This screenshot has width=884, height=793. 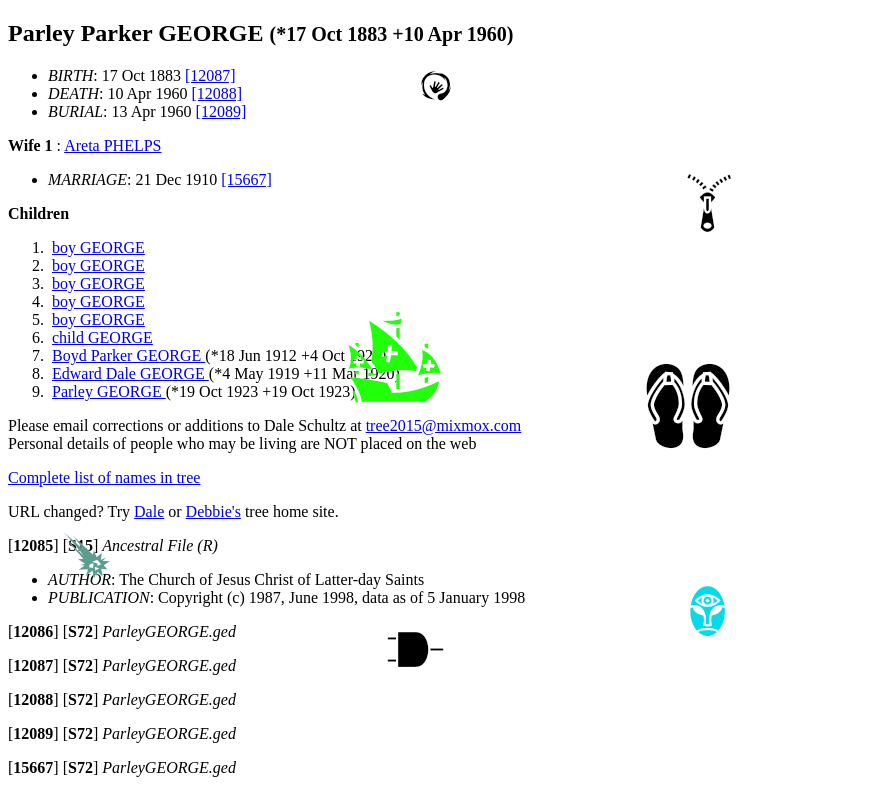 What do you see at coordinates (87, 556) in the screenshot?
I see `indicates a meteor shower or cosmic event in-game` at bounding box center [87, 556].